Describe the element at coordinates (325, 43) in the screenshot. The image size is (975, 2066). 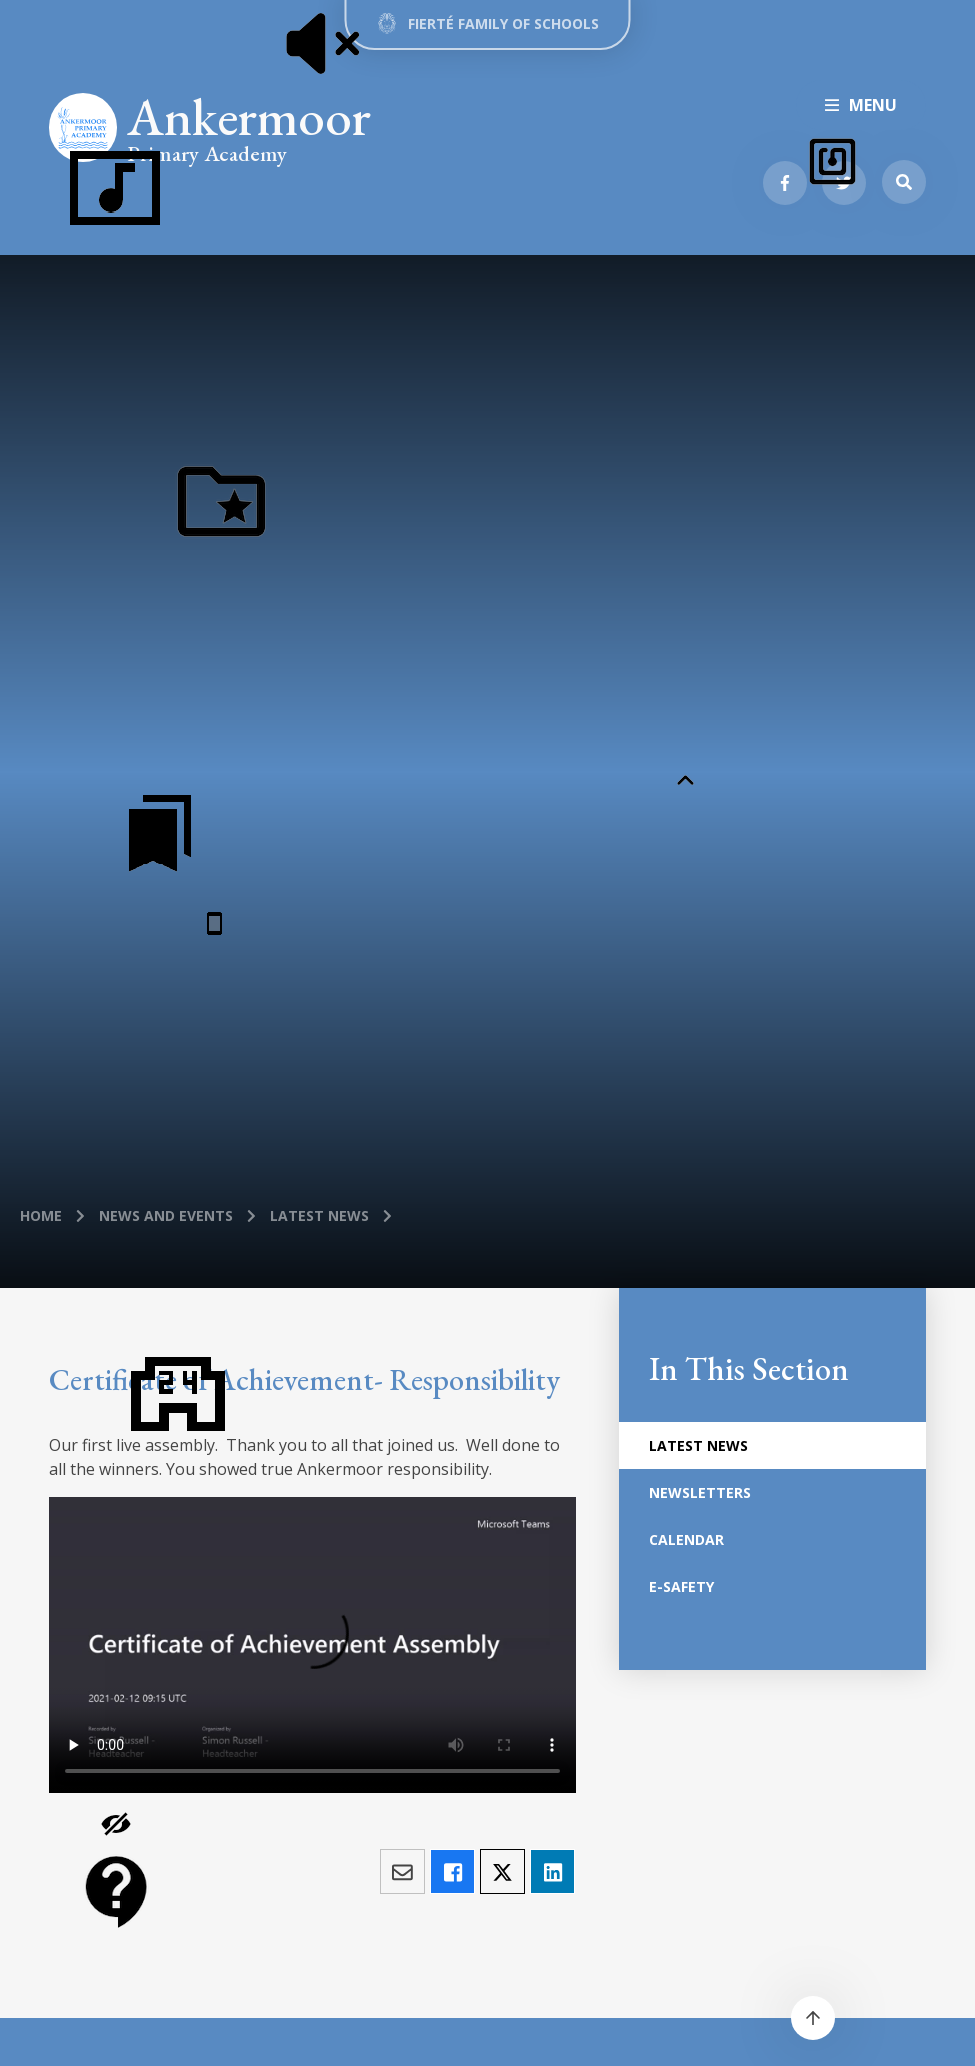
I see `mute audio or sound` at that location.